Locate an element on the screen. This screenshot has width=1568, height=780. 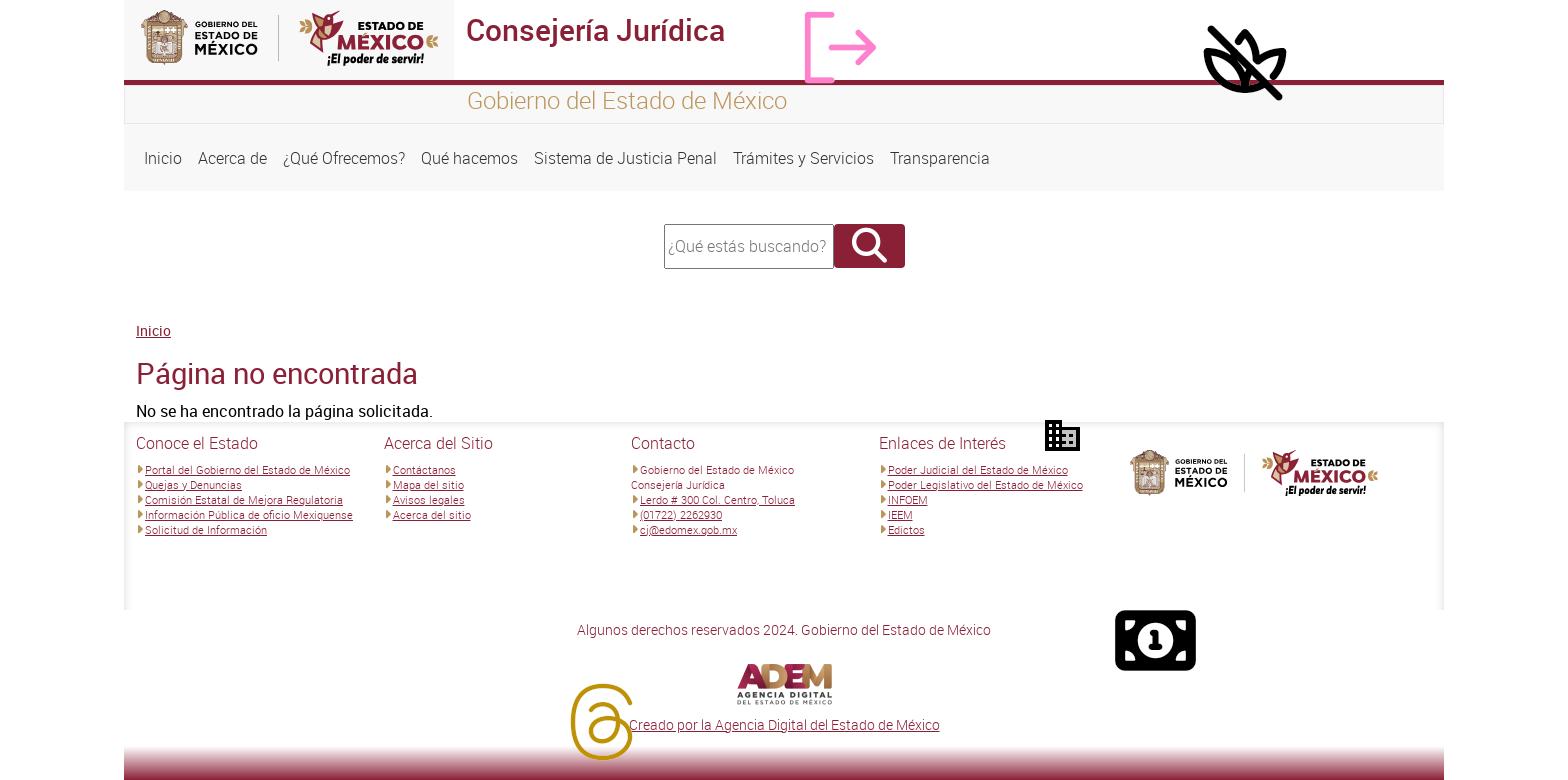
disable plant or garden mode is located at coordinates (1245, 63).